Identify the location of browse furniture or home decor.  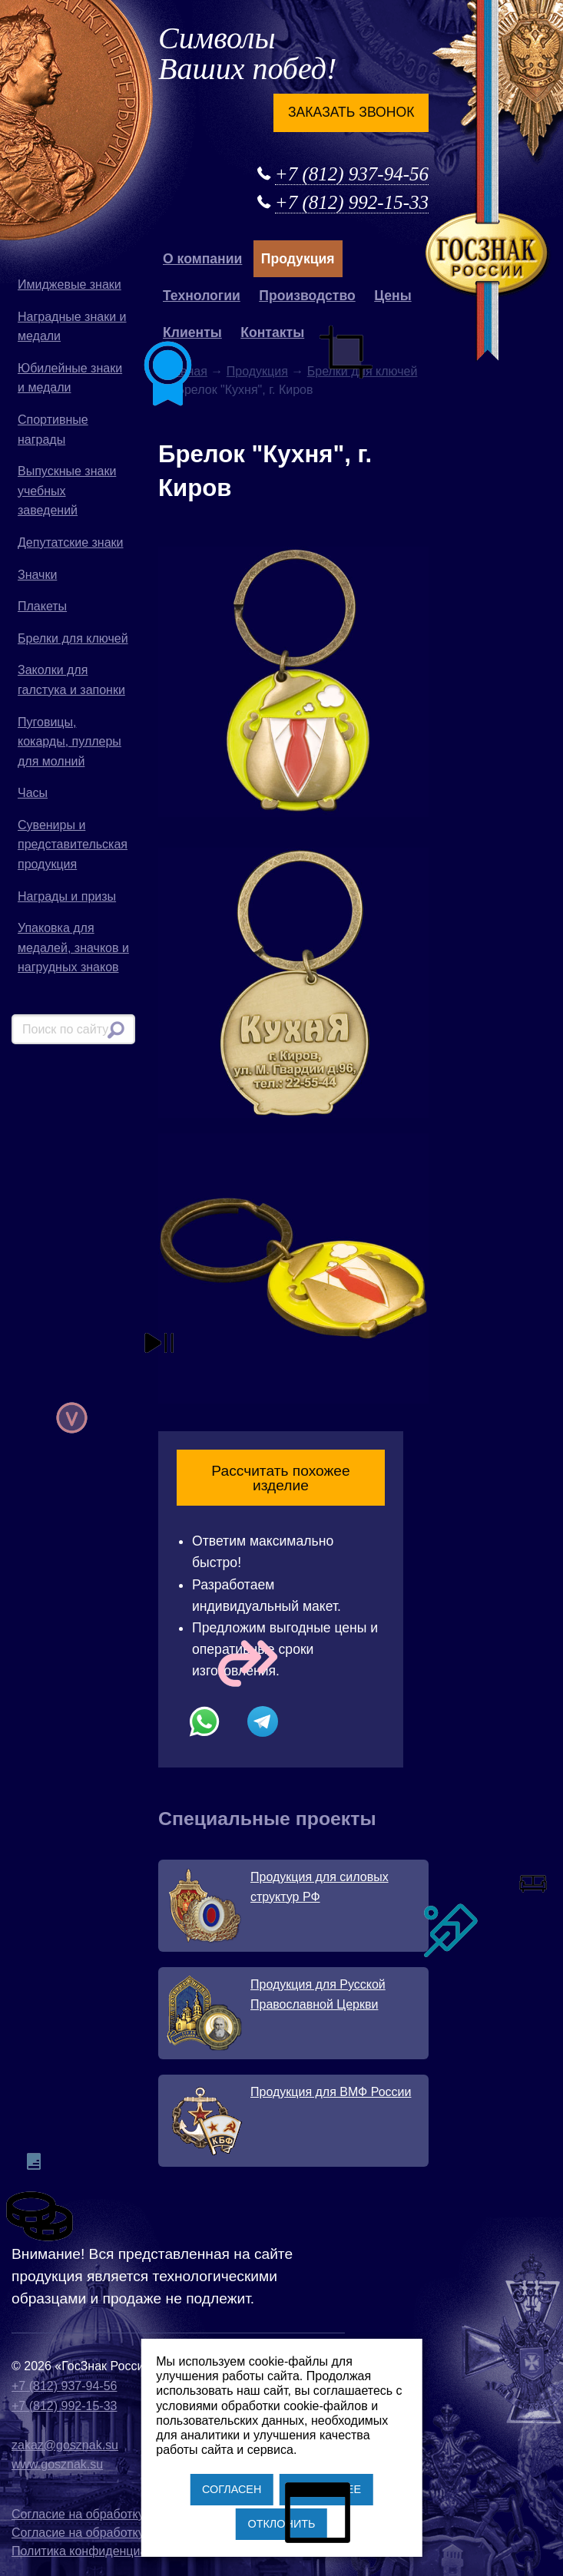
(533, 1883).